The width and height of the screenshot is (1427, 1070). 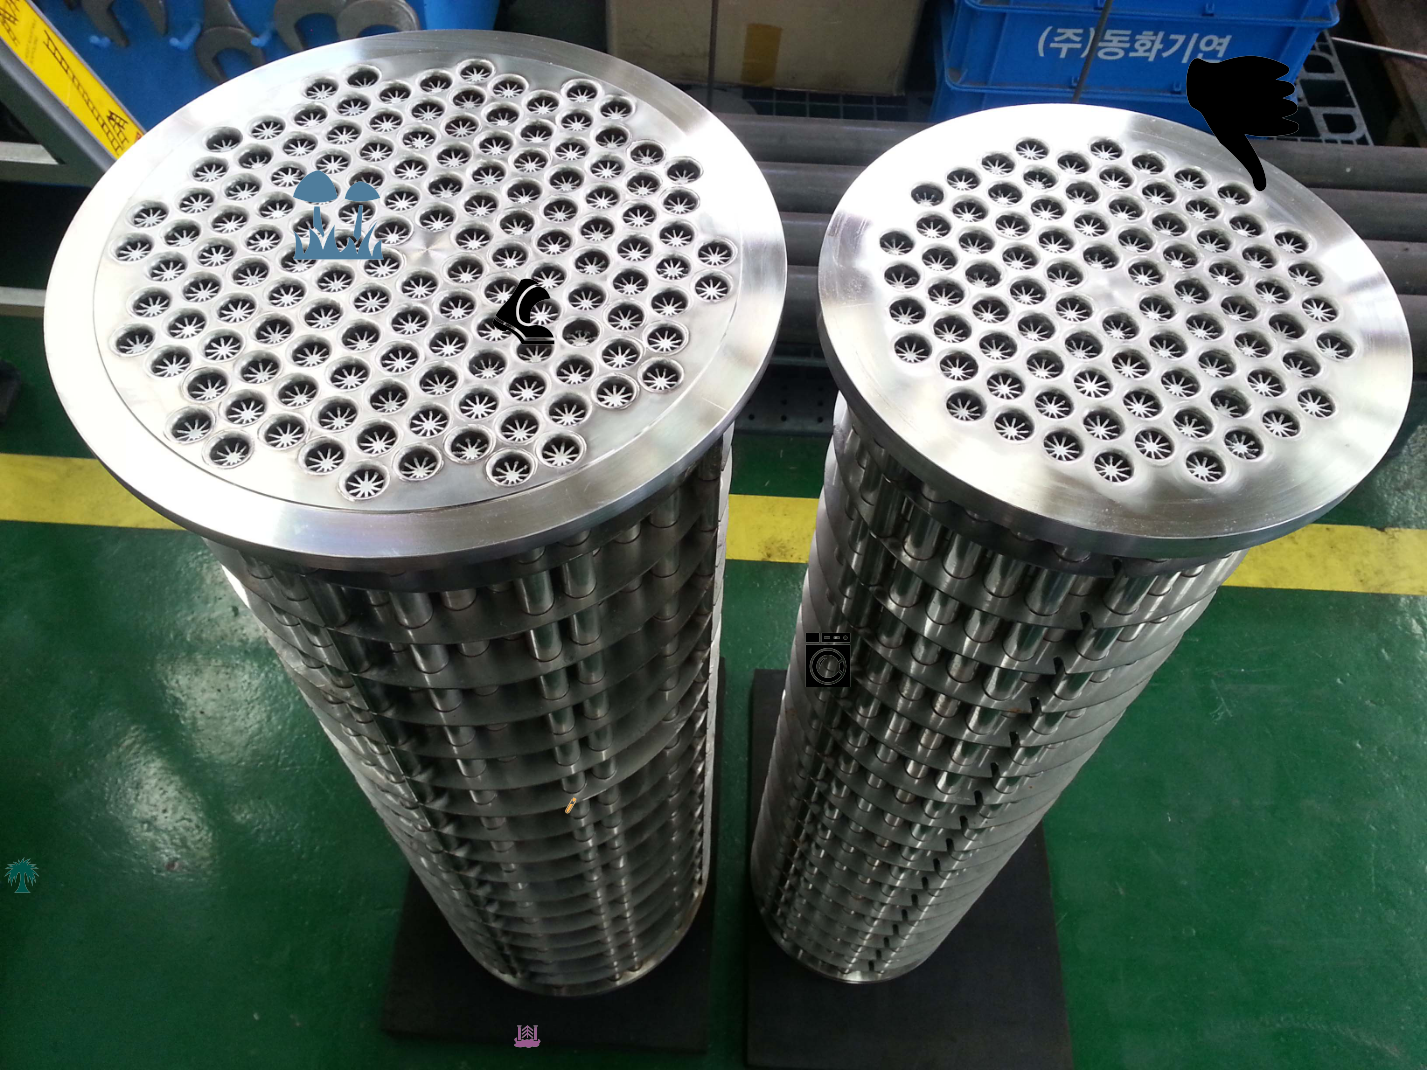 What do you see at coordinates (1242, 123) in the screenshot?
I see `dislike or downvote content` at bounding box center [1242, 123].